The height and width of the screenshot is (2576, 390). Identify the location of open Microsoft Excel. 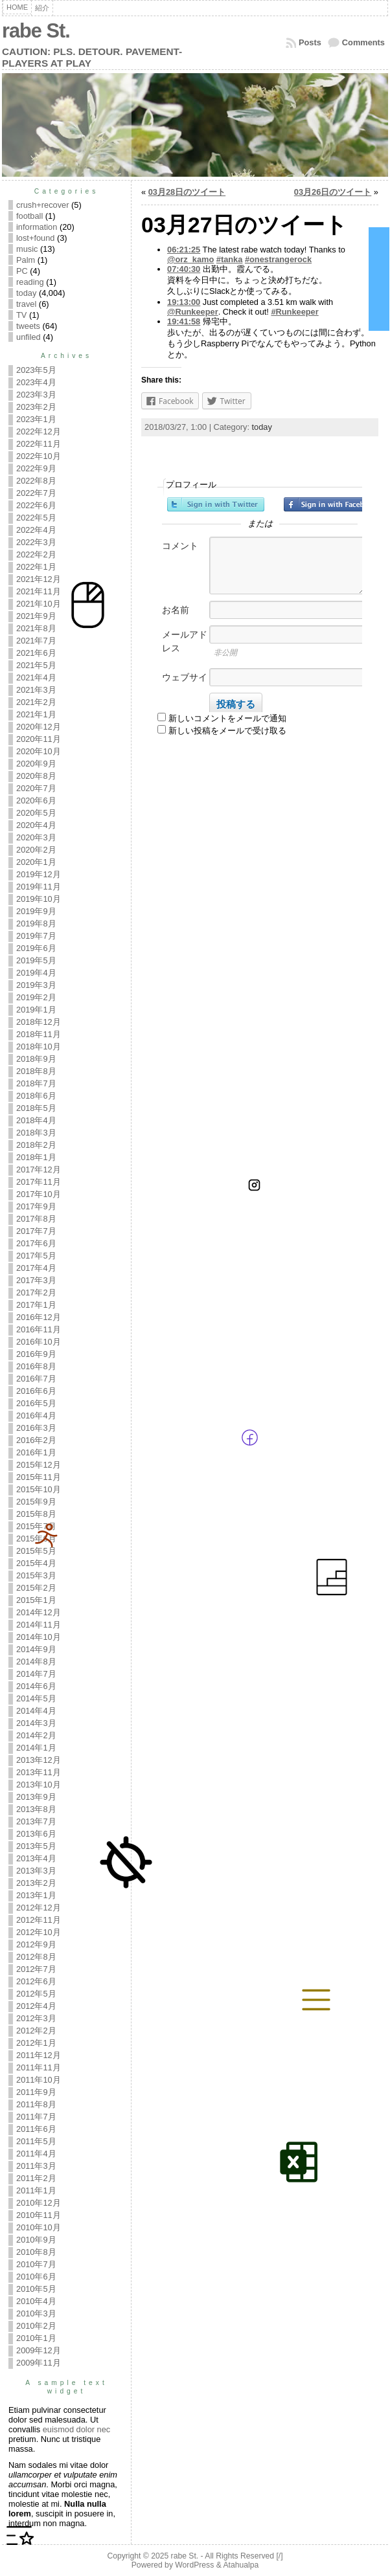
(300, 2162).